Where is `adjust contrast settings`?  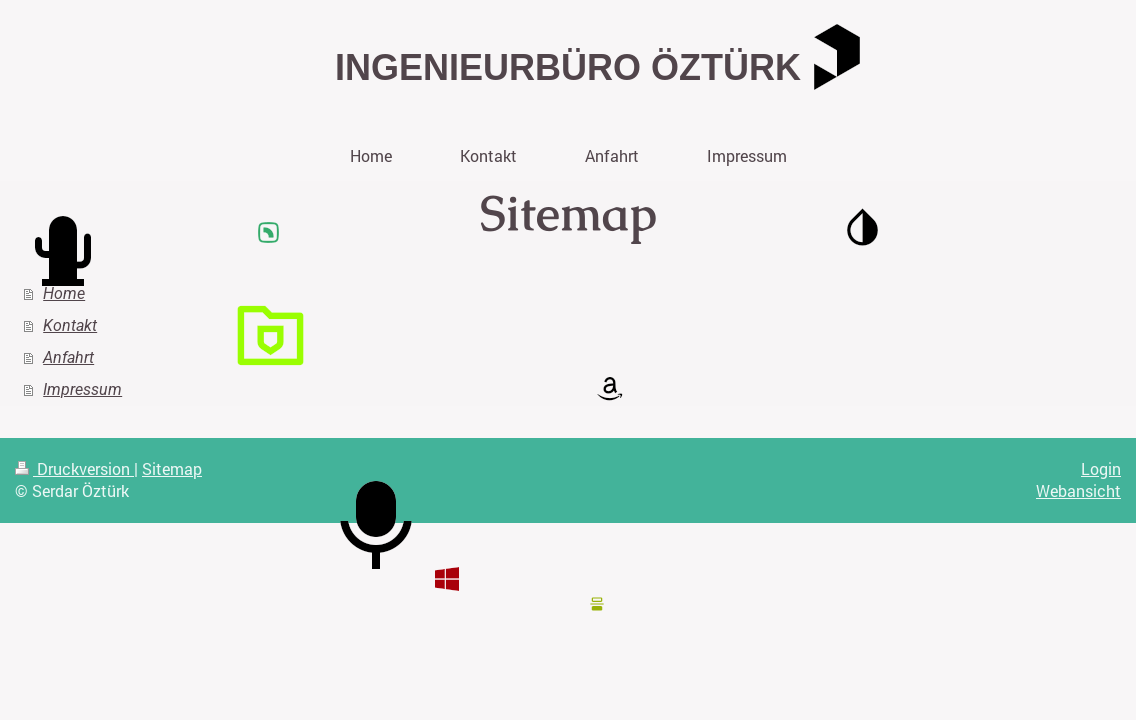
adjust contrast settings is located at coordinates (862, 228).